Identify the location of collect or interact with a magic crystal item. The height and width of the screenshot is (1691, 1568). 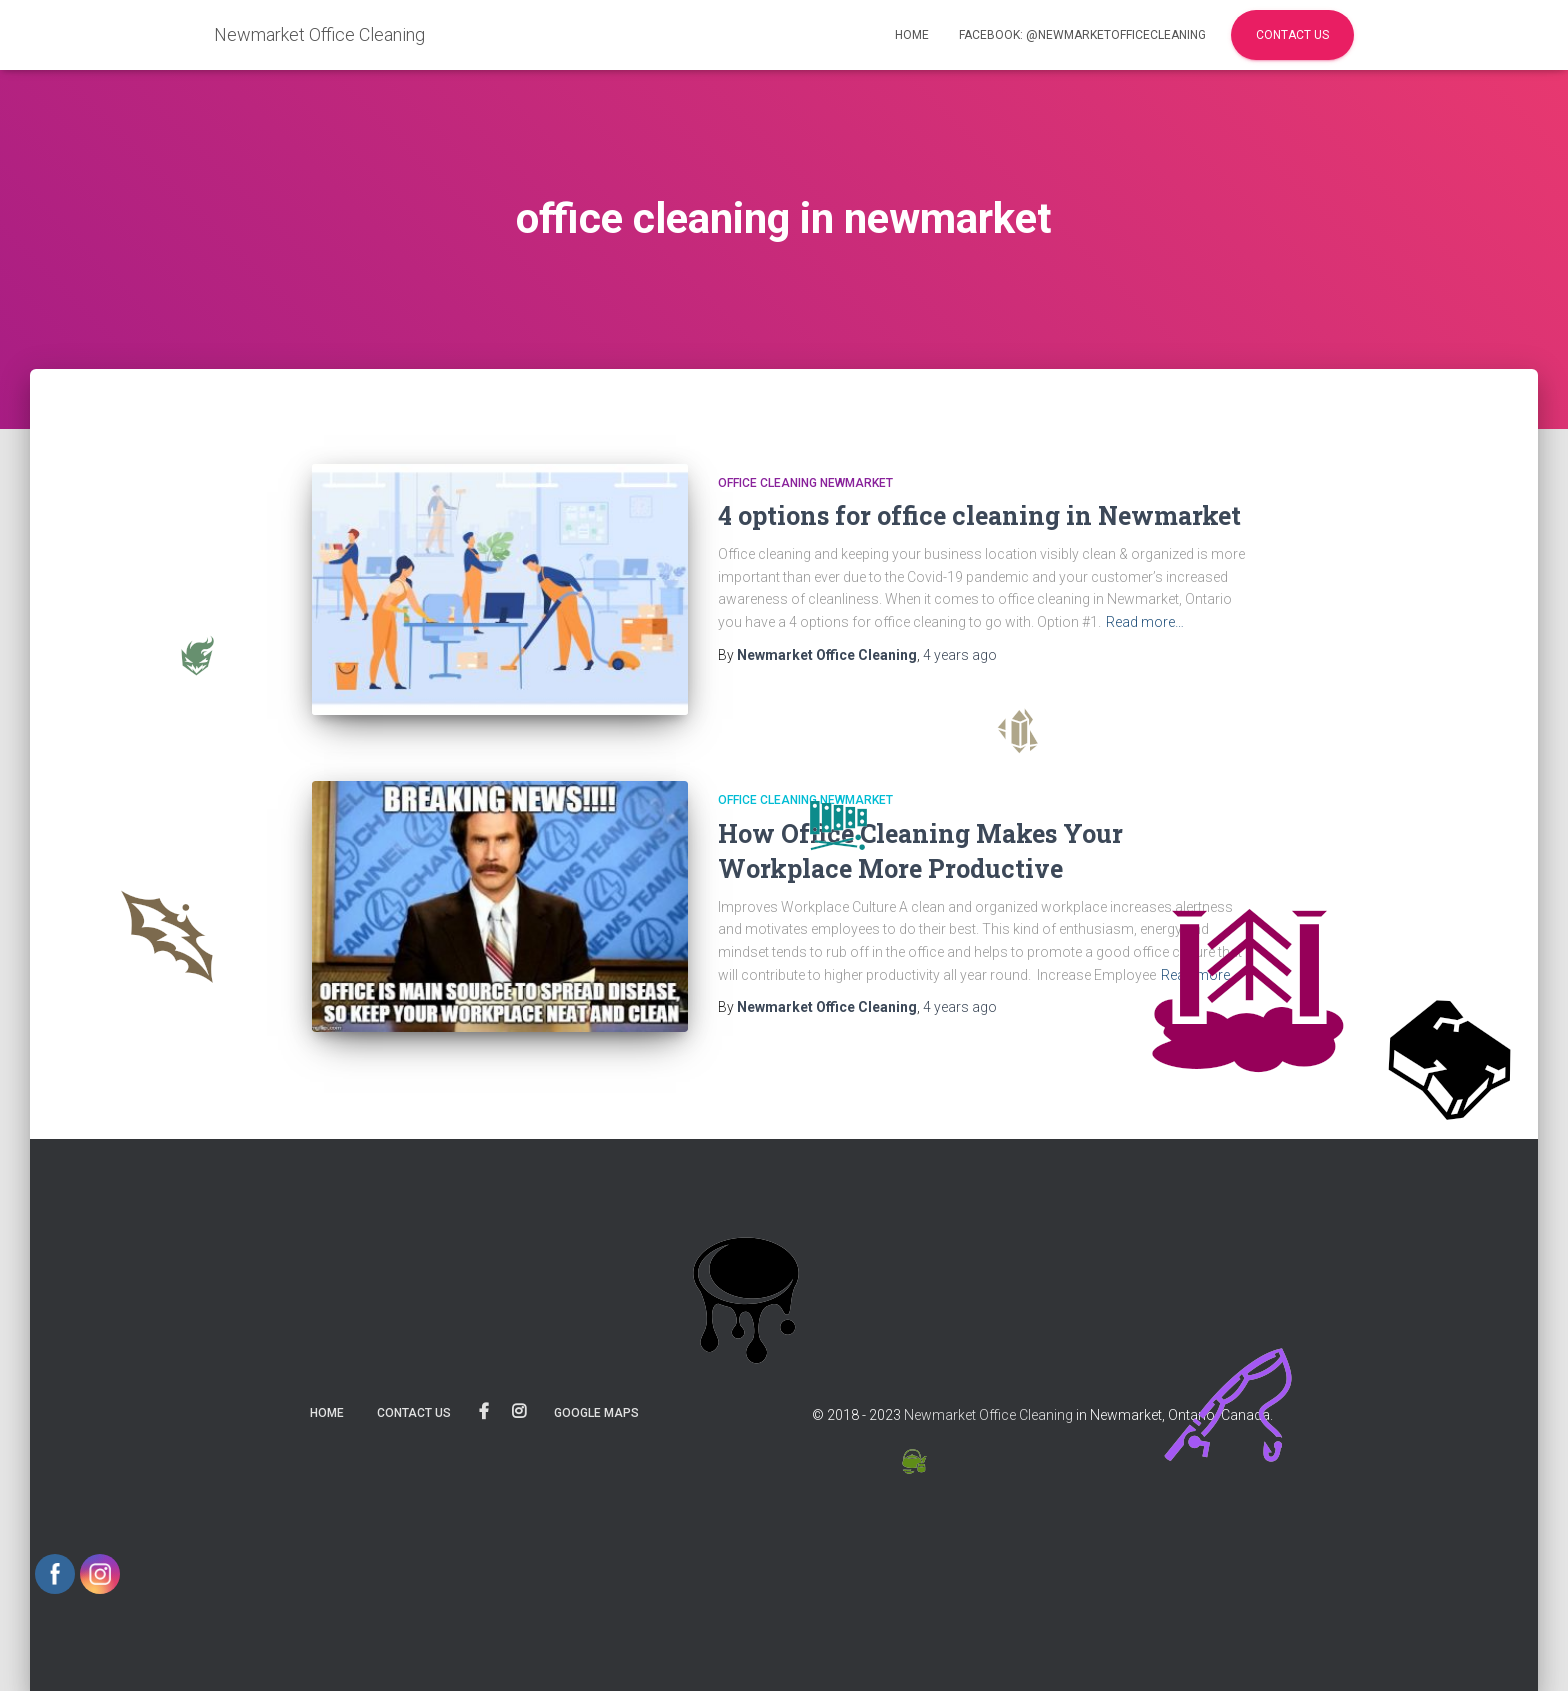
(1018, 730).